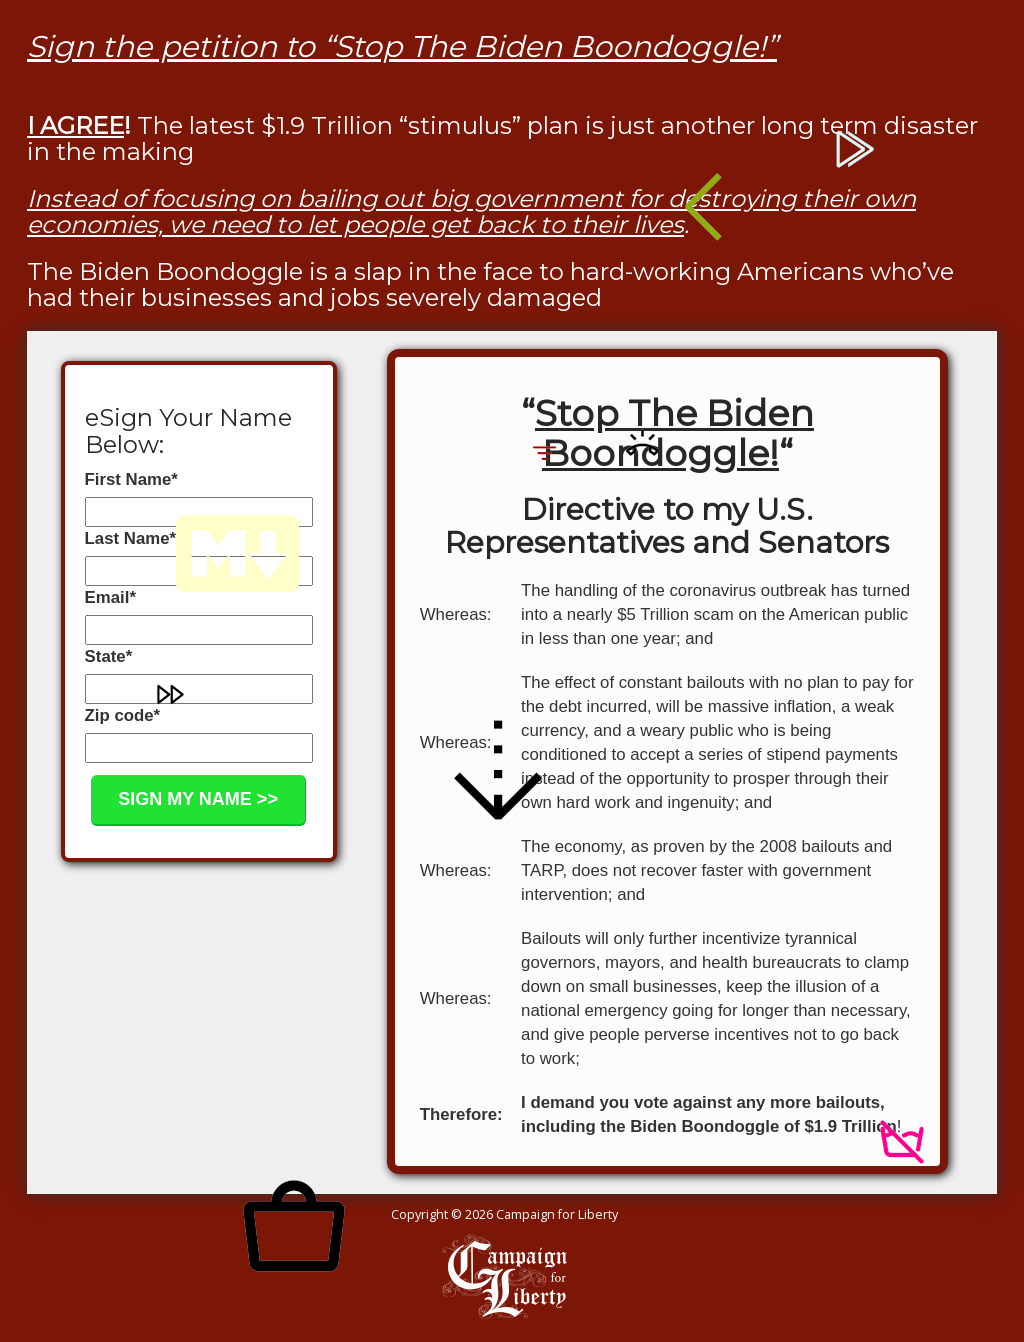 This screenshot has height=1342, width=1024. What do you see at coordinates (170, 694) in the screenshot?
I see `skip forward in media playback` at bounding box center [170, 694].